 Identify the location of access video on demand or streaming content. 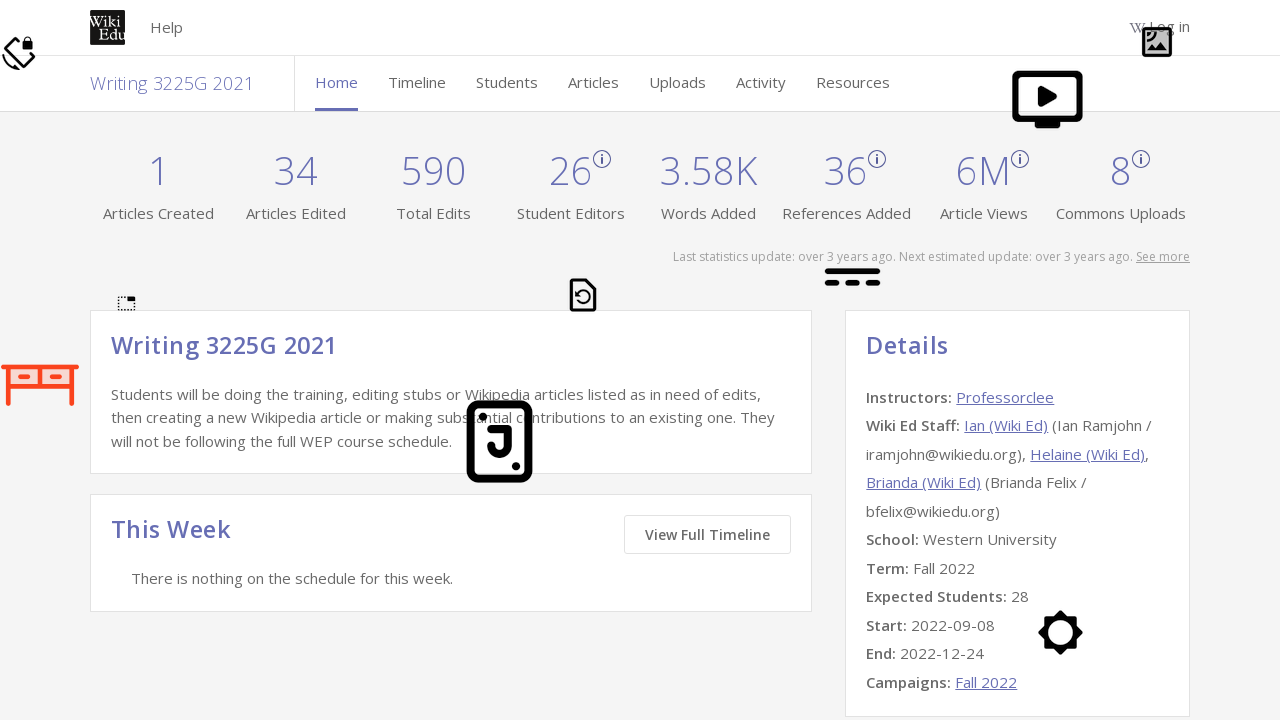
(1047, 99).